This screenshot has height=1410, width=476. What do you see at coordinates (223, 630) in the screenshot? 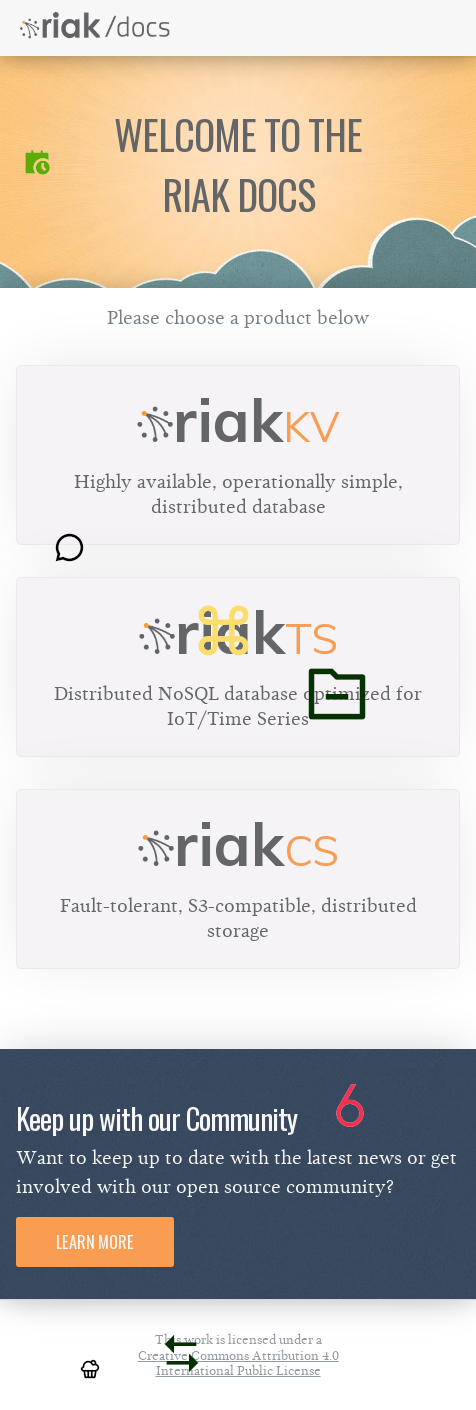
I see `command key symbol for keyboard shortcuts` at bounding box center [223, 630].